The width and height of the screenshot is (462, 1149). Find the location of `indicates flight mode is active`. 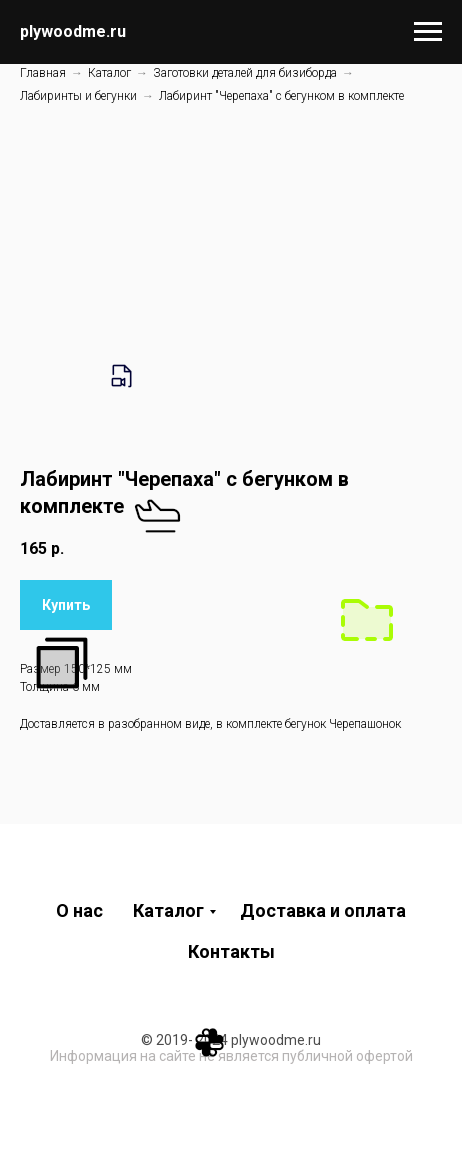

indicates flight mode is active is located at coordinates (157, 514).